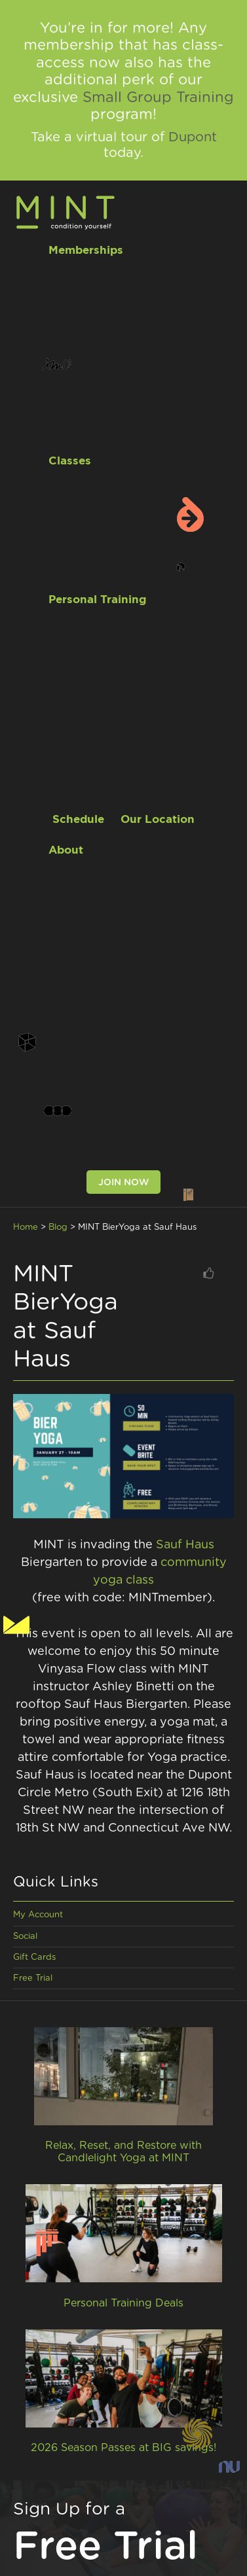 This screenshot has height=2576, width=247. What do you see at coordinates (181, 567) in the screenshot?
I see `open microsoft edge browser` at bounding box center [181, 567].